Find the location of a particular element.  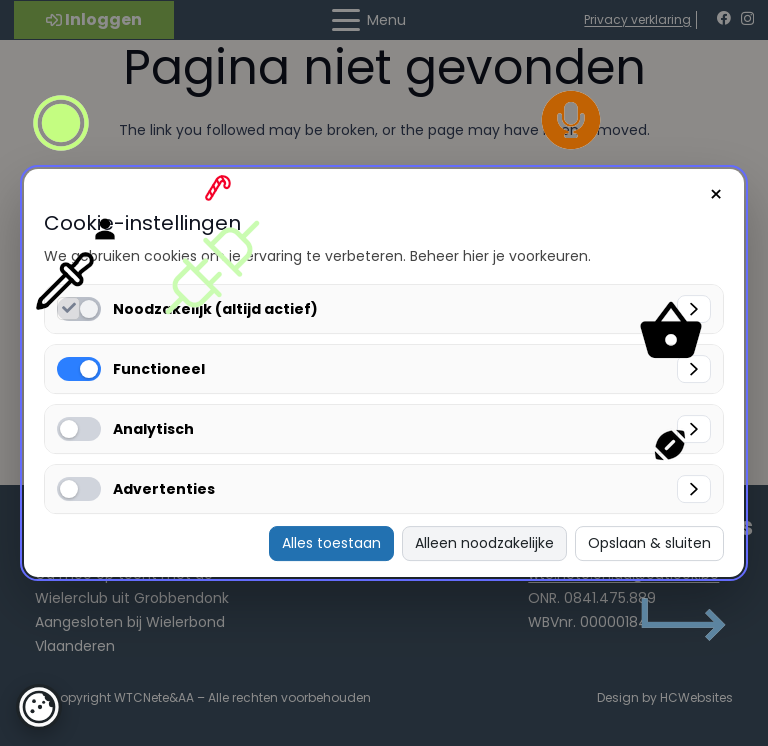

indicates holiday or seasonal content is located at coordinates (218, 188).